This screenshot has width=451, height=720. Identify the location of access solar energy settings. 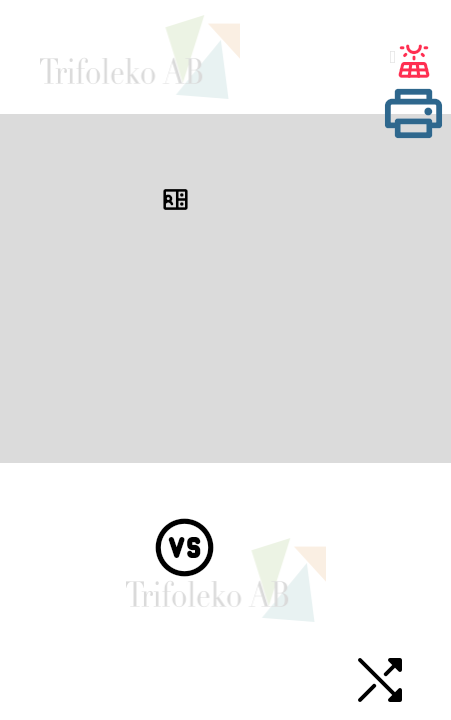
(414, 62).